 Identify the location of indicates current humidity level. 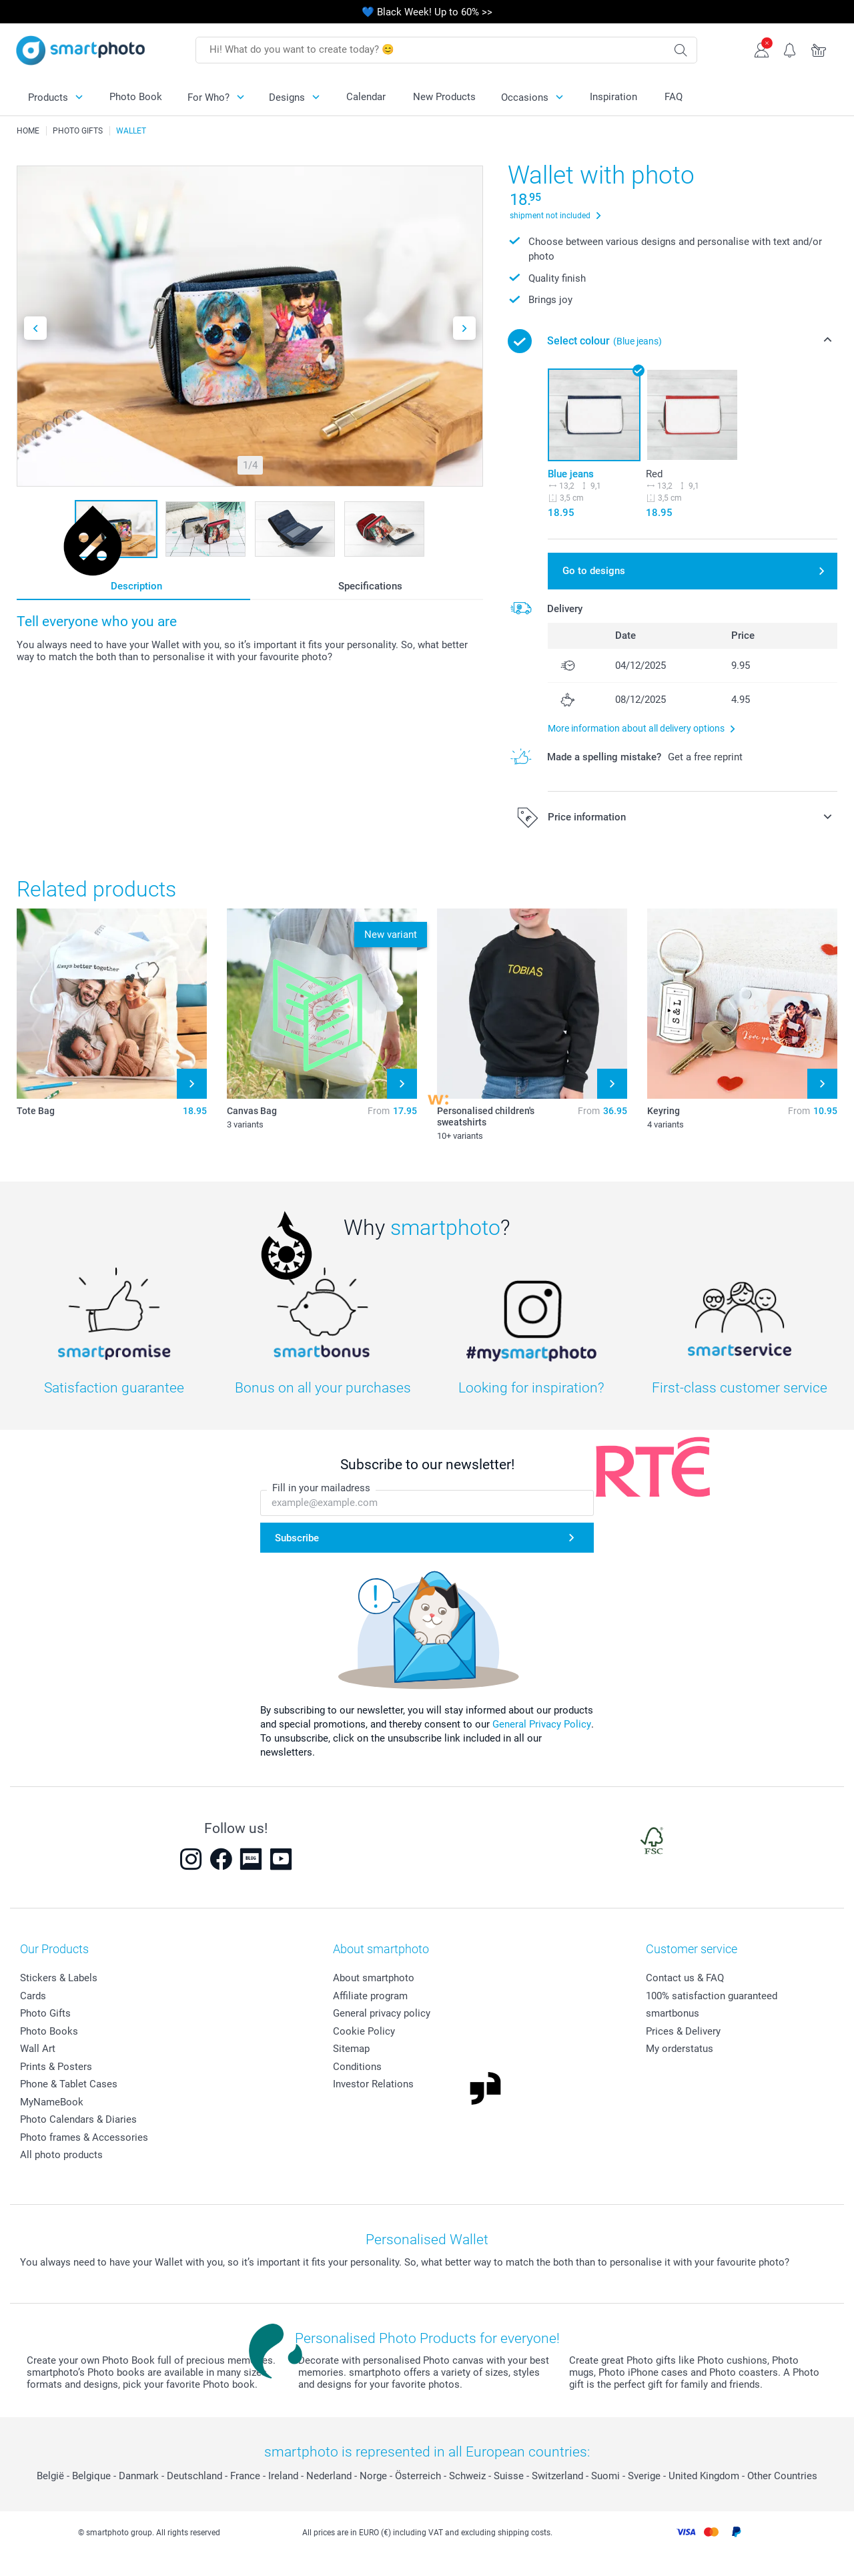
(93, 543).